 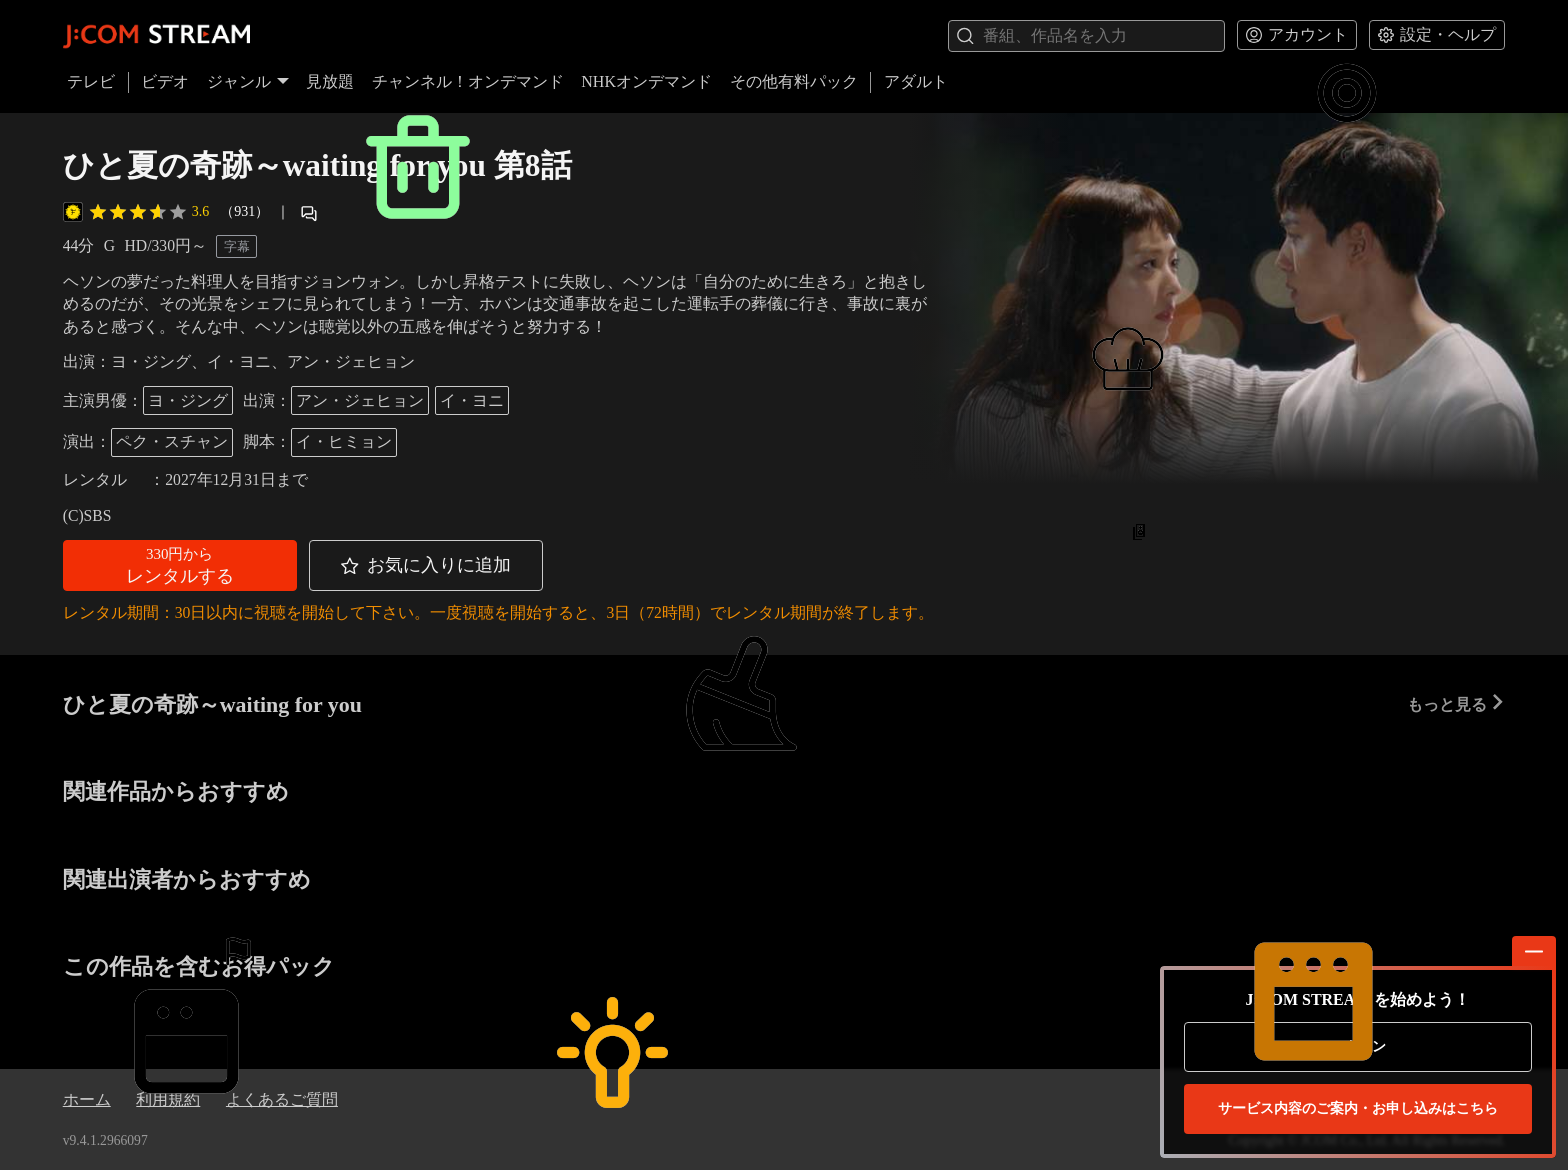 What do you see at coordinates (739, 697) in the screenshot?
I see `clear or clean up data` at bounding box center [739, 697].